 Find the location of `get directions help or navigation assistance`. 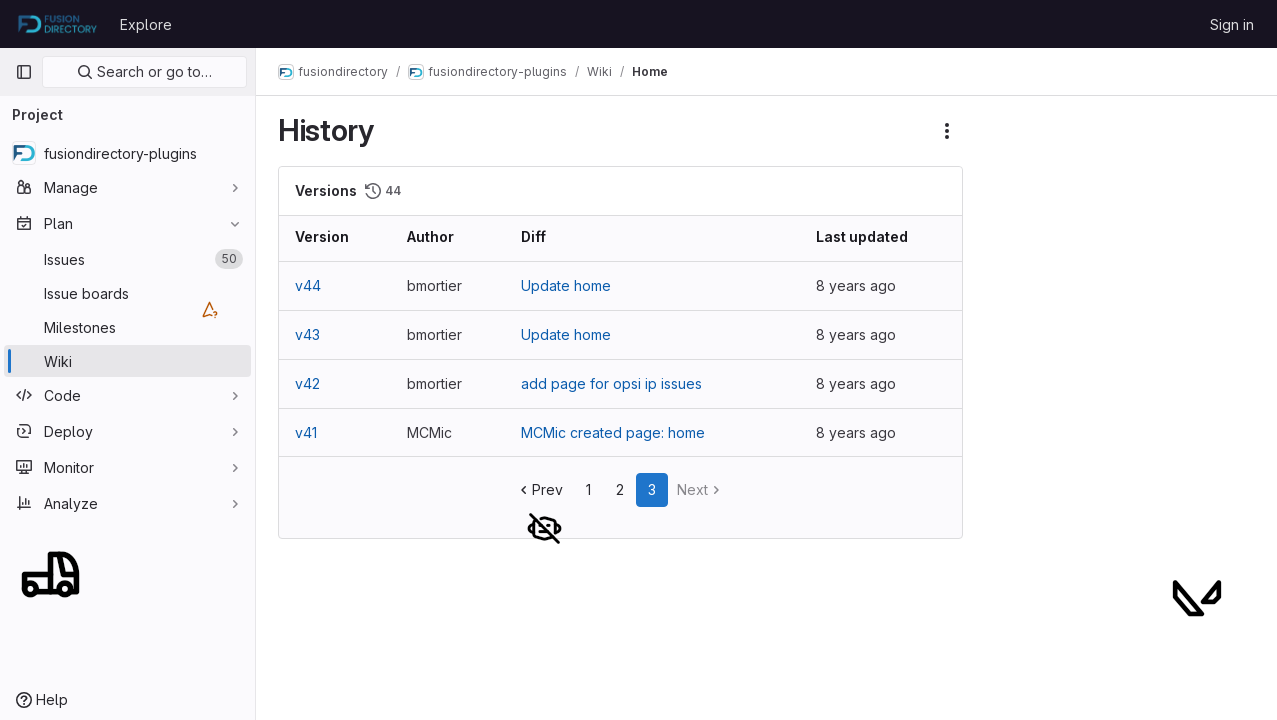

get directions help or navigation assistance is located at coordinates (209, 309).